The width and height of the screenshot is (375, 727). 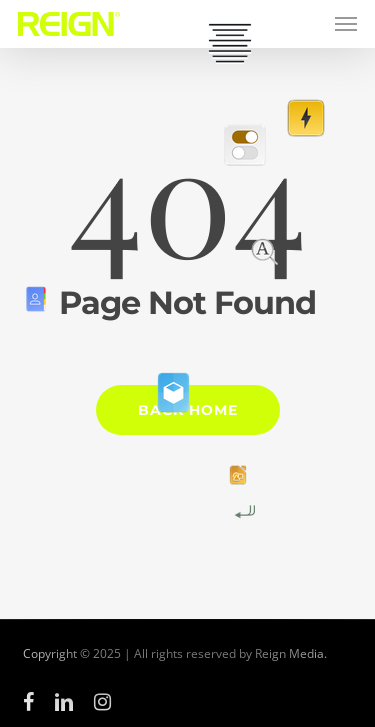 What do you see at coordinates (230, 44) in the screenshot?
I see `center align text` at bounding box center [230, 44].